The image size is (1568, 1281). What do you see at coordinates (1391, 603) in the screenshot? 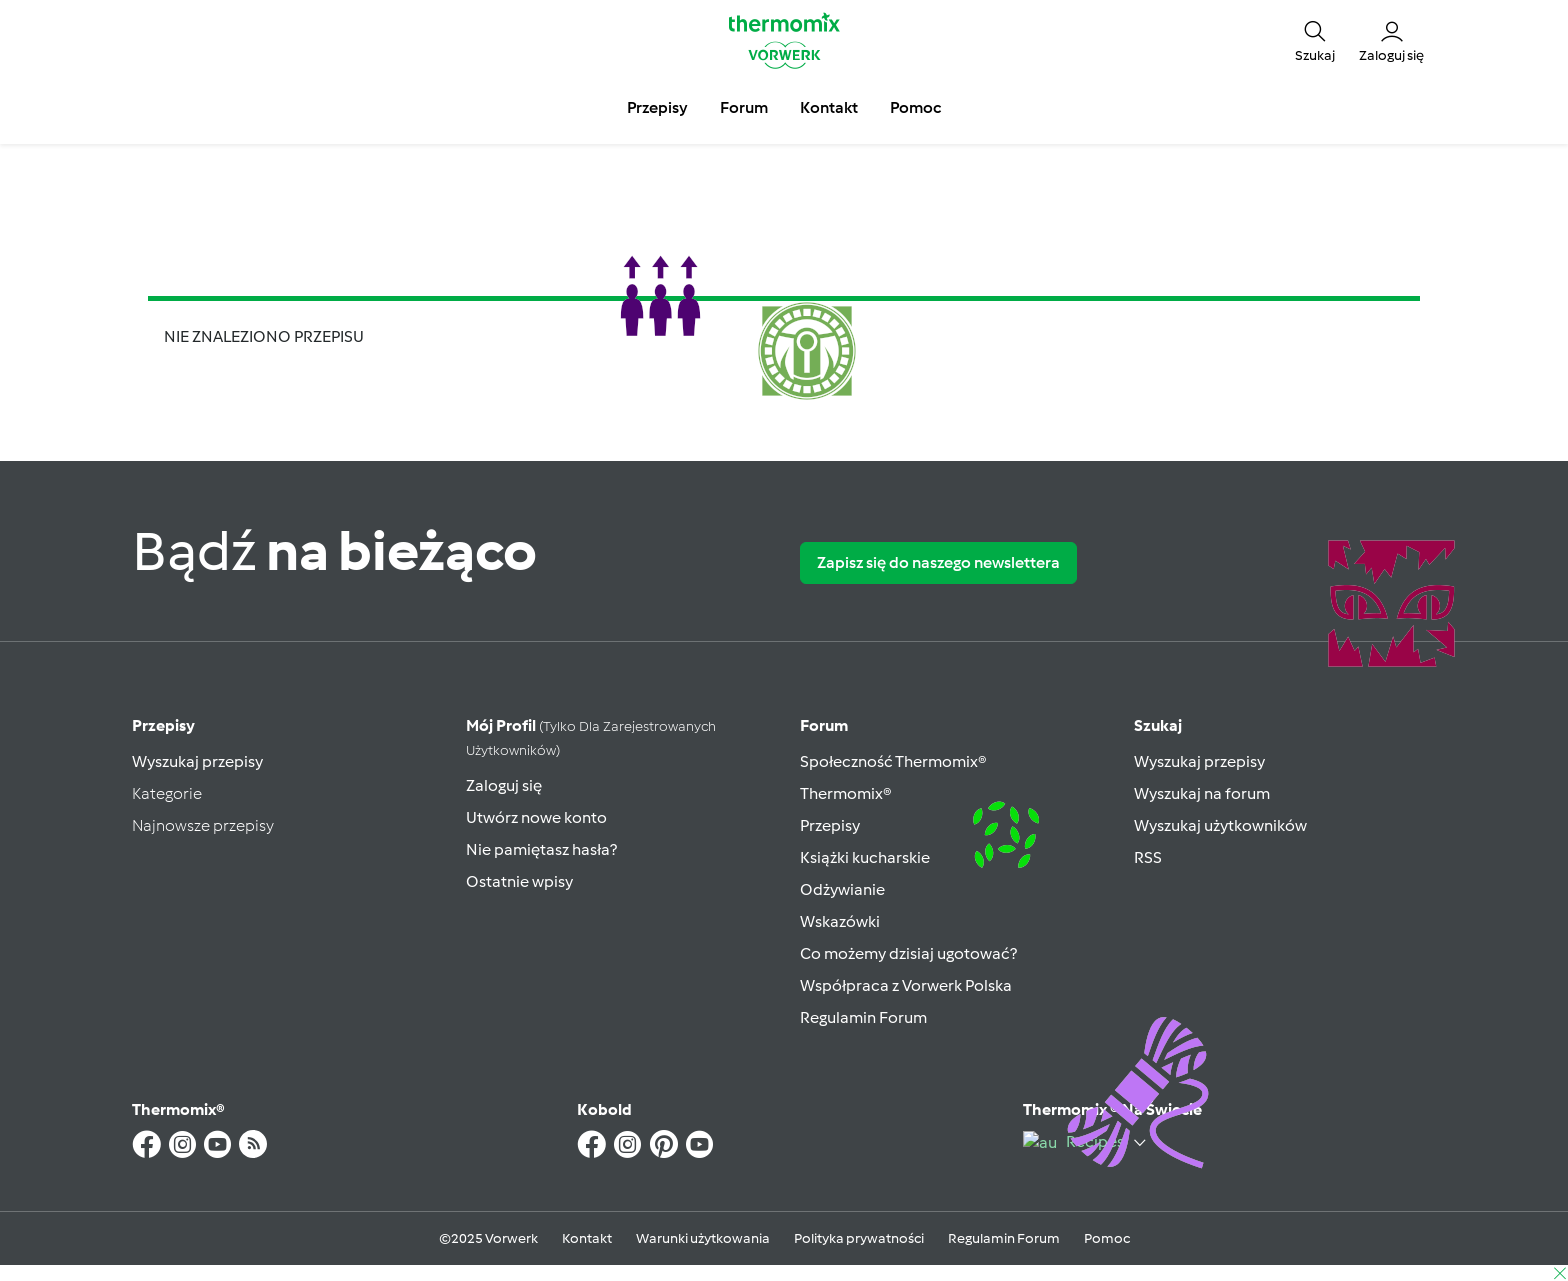
I see `toggle hidden or invisible mode` at bounding box center [1391, 603].